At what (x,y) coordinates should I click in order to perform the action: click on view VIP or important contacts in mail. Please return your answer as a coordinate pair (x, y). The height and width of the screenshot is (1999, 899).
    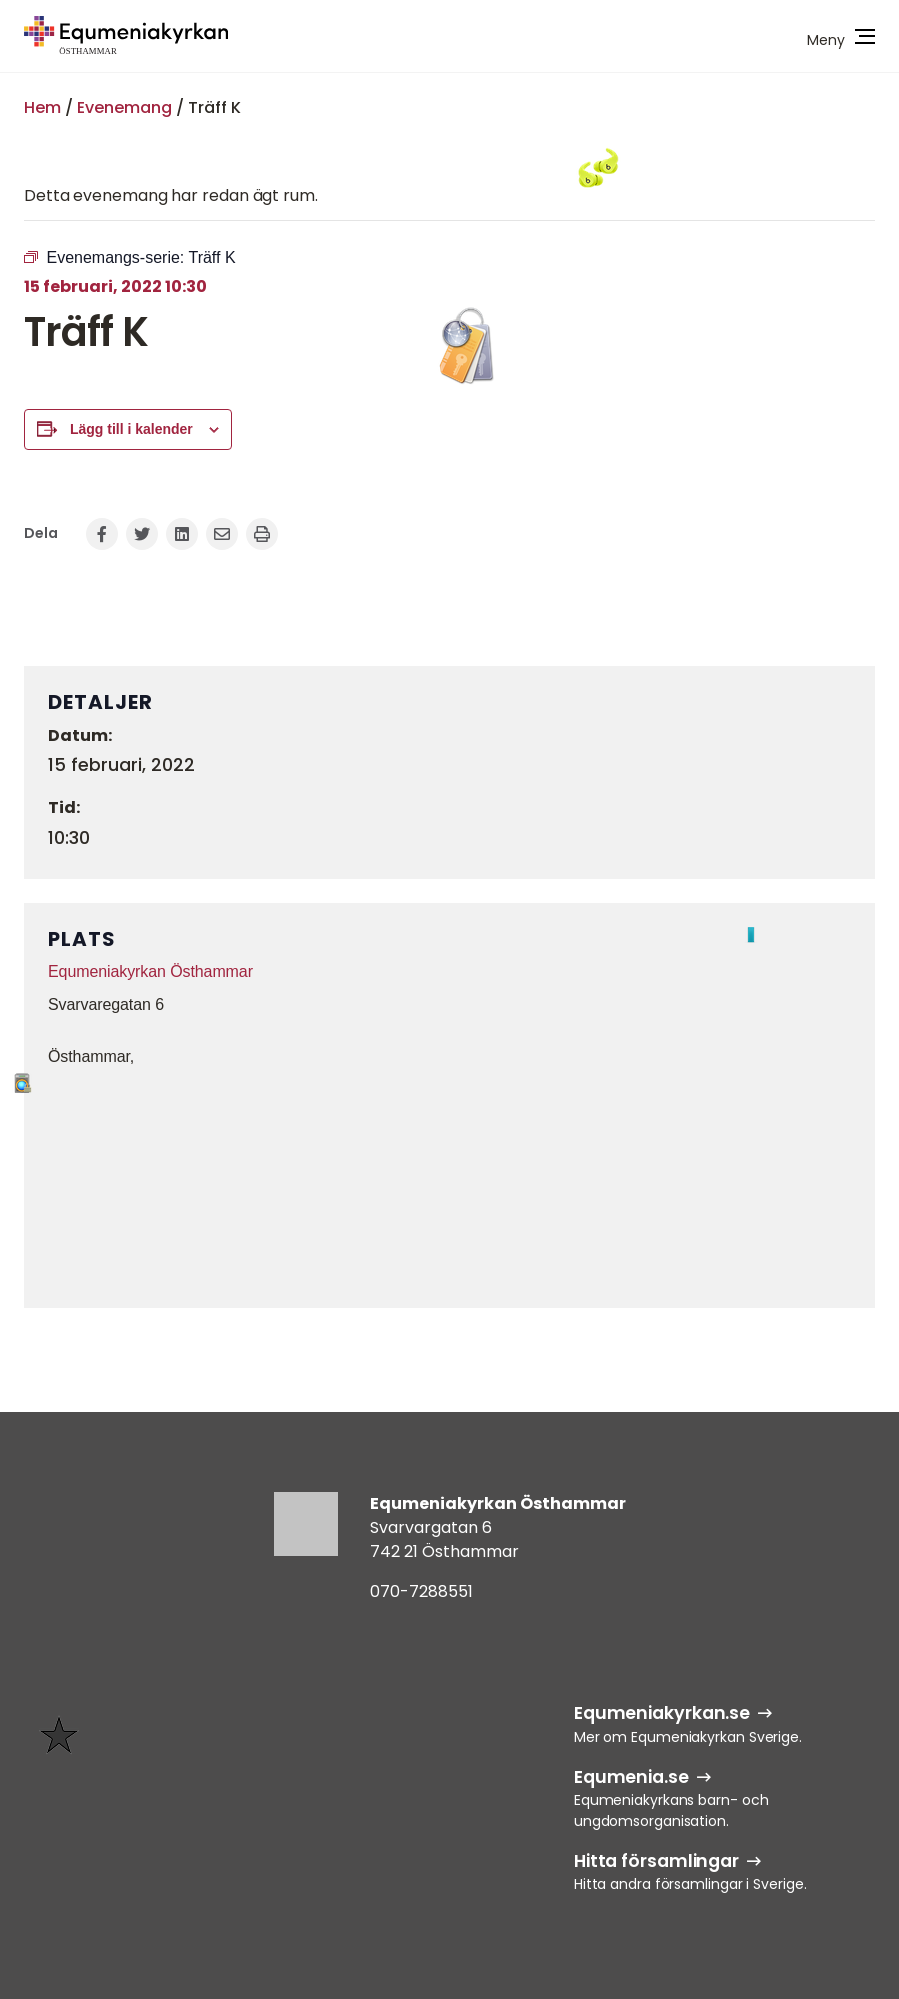
    Looking at the image, I should click on (59, 1735).